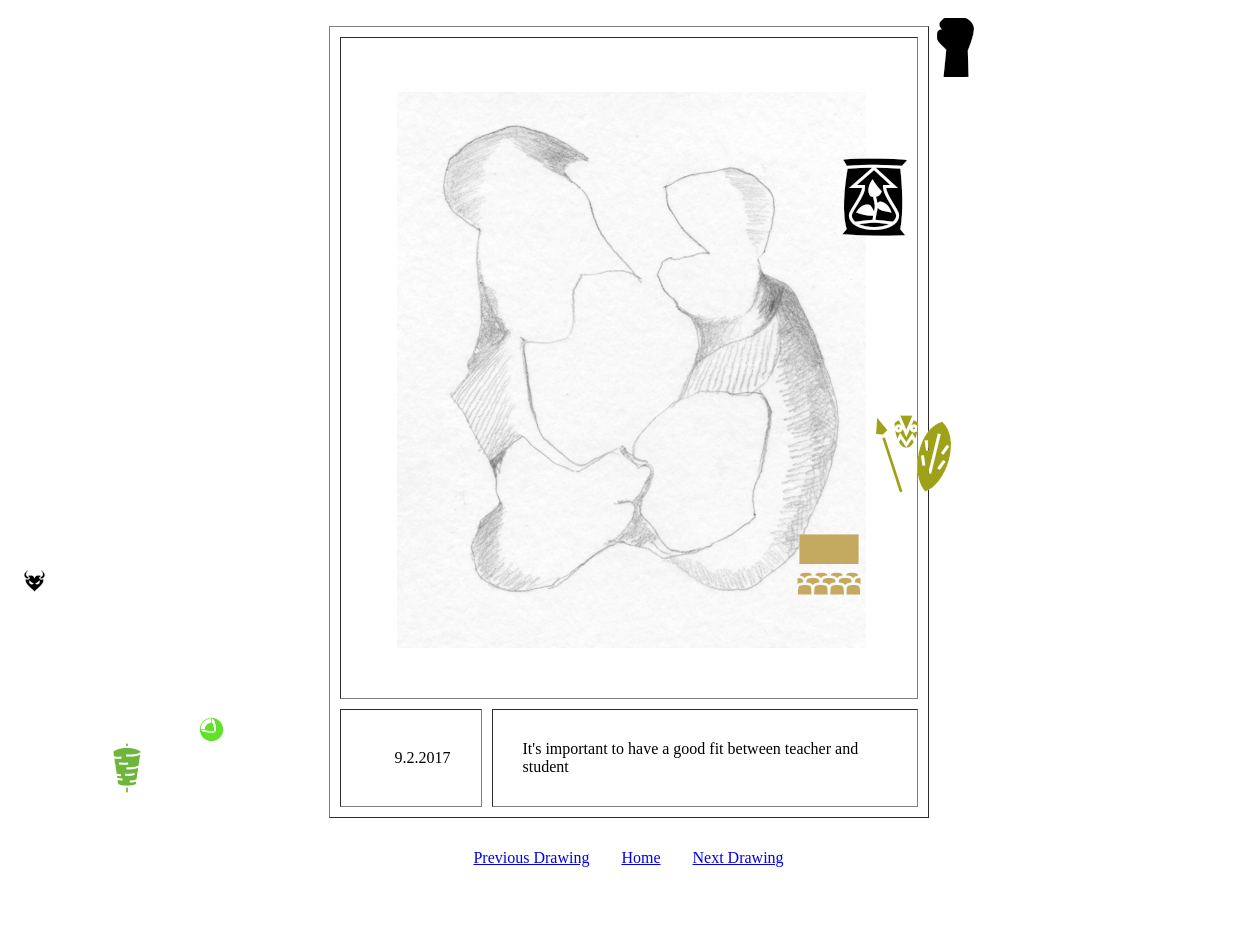 The image size is (1257, 942). Describe the element at coordinates (874, 197) in the screenshot. I see `access gardening or farming supplies` at that location.